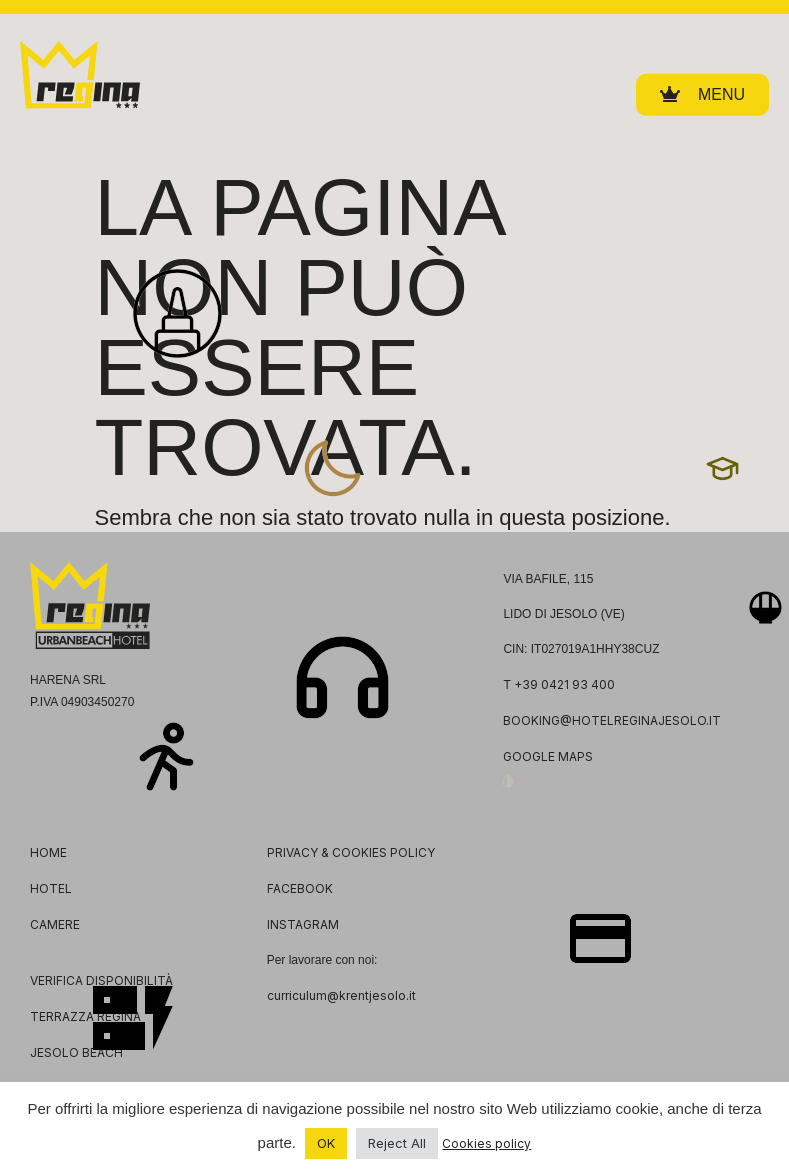 The width and height of the screenshot is (789, 1171). Describe the element at coordinates (133, 1018) in the screenshot. I see `access dynamic form builder` at that location.